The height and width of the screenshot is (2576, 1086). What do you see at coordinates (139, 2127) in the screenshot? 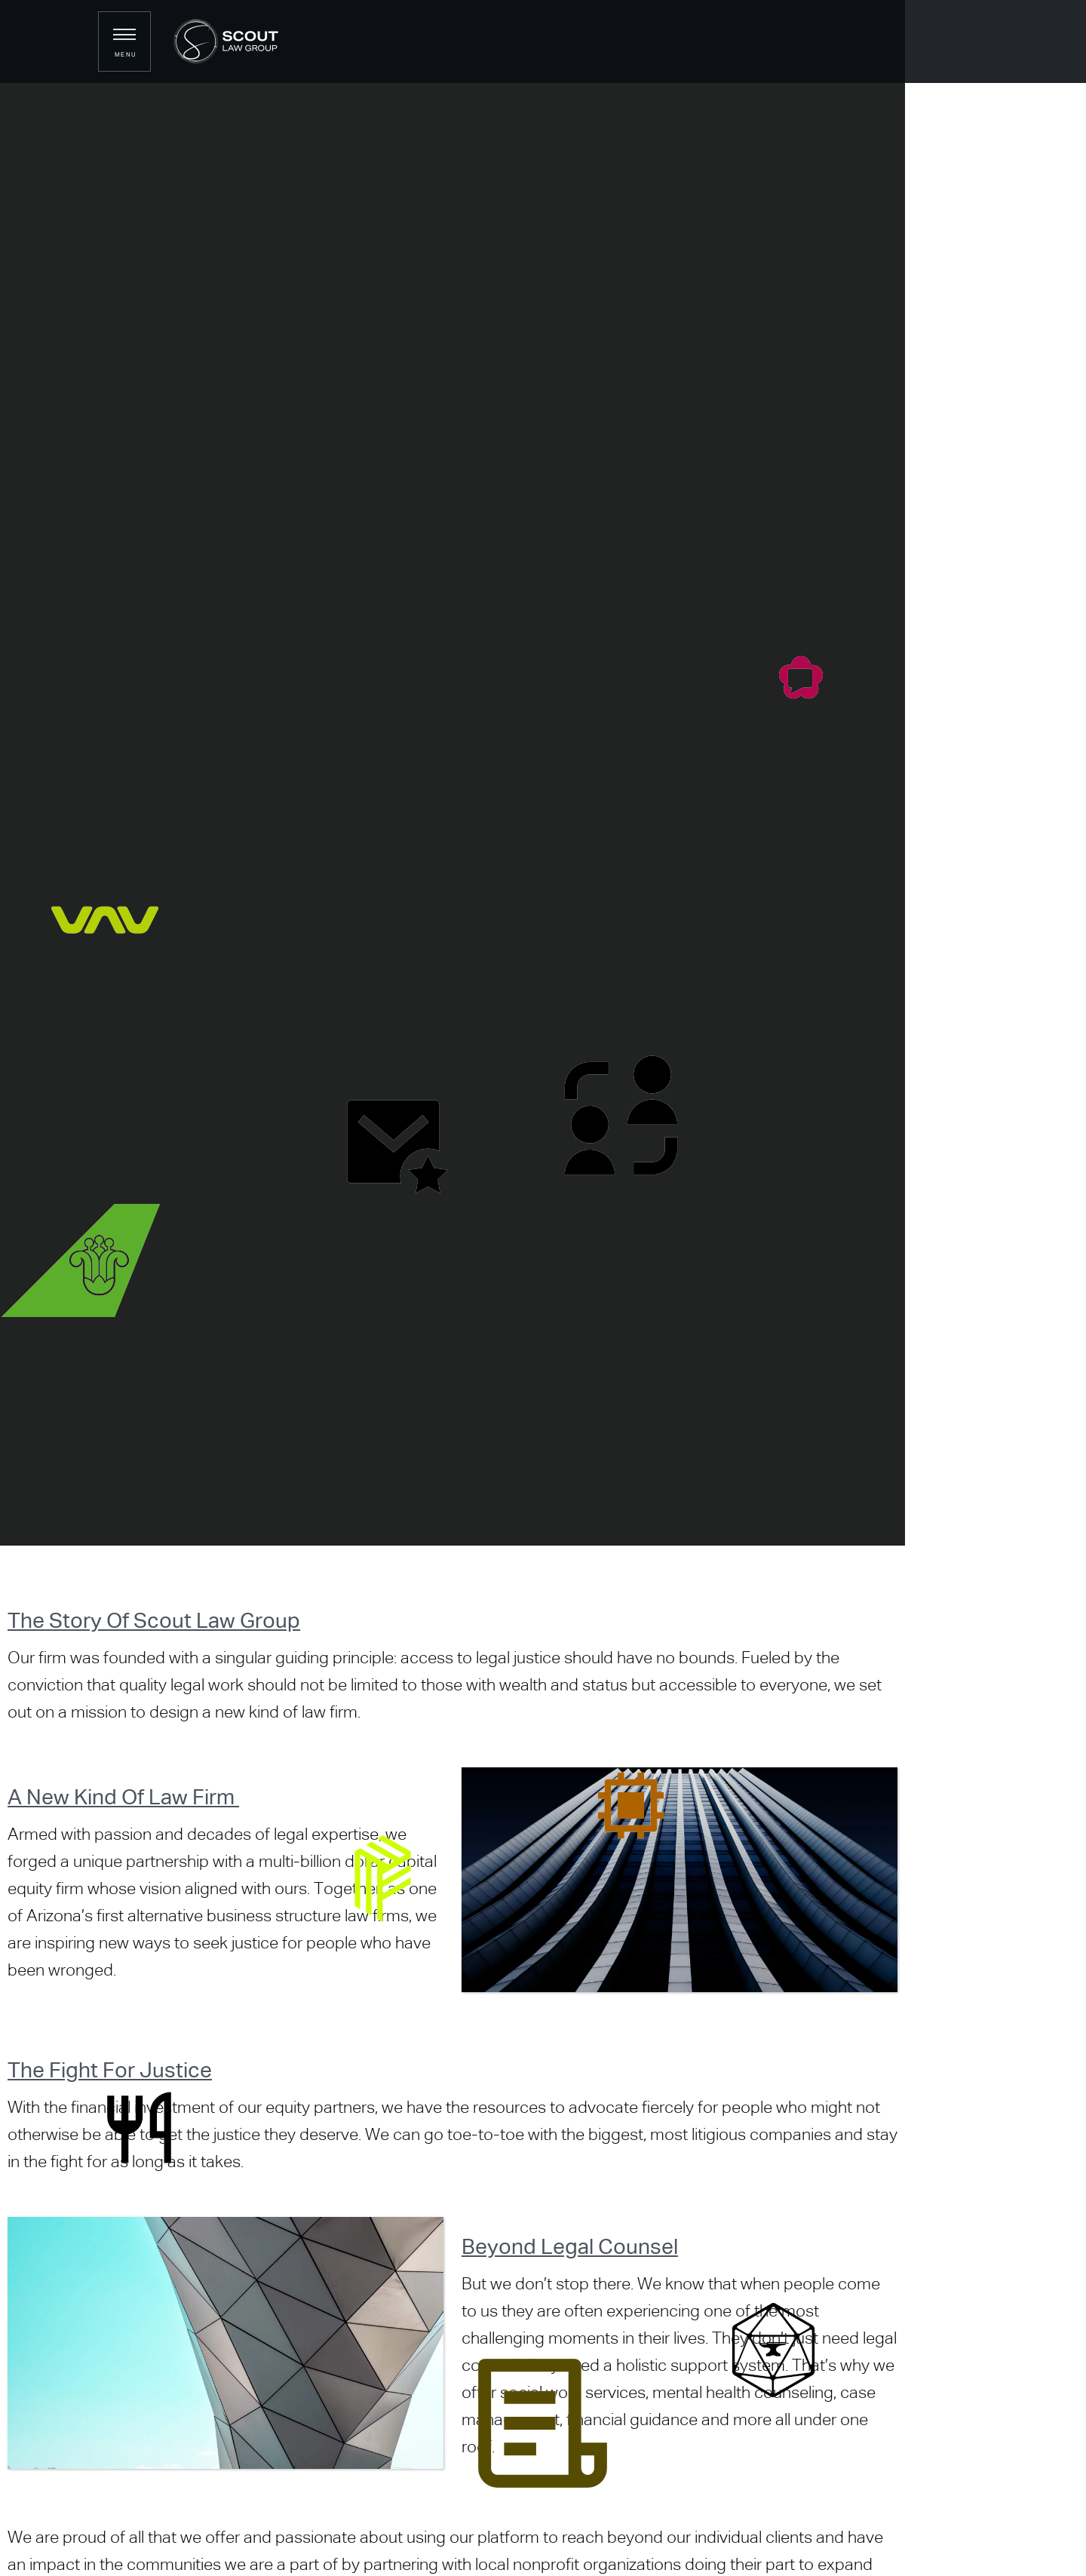
I see `find nearby restaurants` at bounding box center [139, 2127].